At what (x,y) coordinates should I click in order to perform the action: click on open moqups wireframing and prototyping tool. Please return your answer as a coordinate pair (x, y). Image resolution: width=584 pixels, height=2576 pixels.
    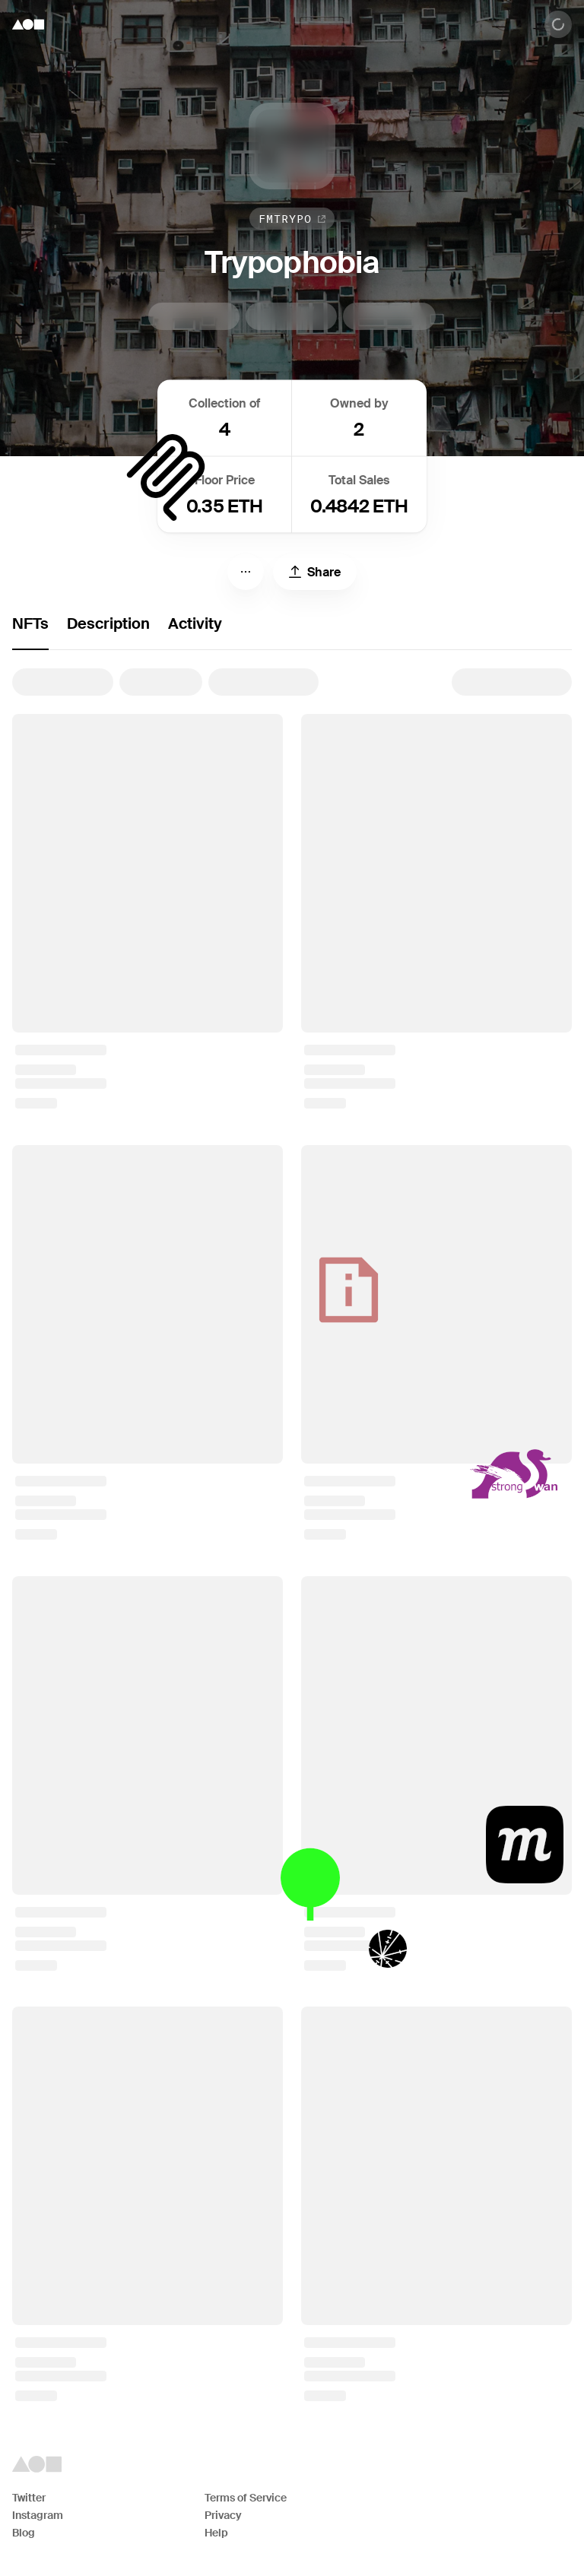
    Looking at the image, I should click on (525, 1845).